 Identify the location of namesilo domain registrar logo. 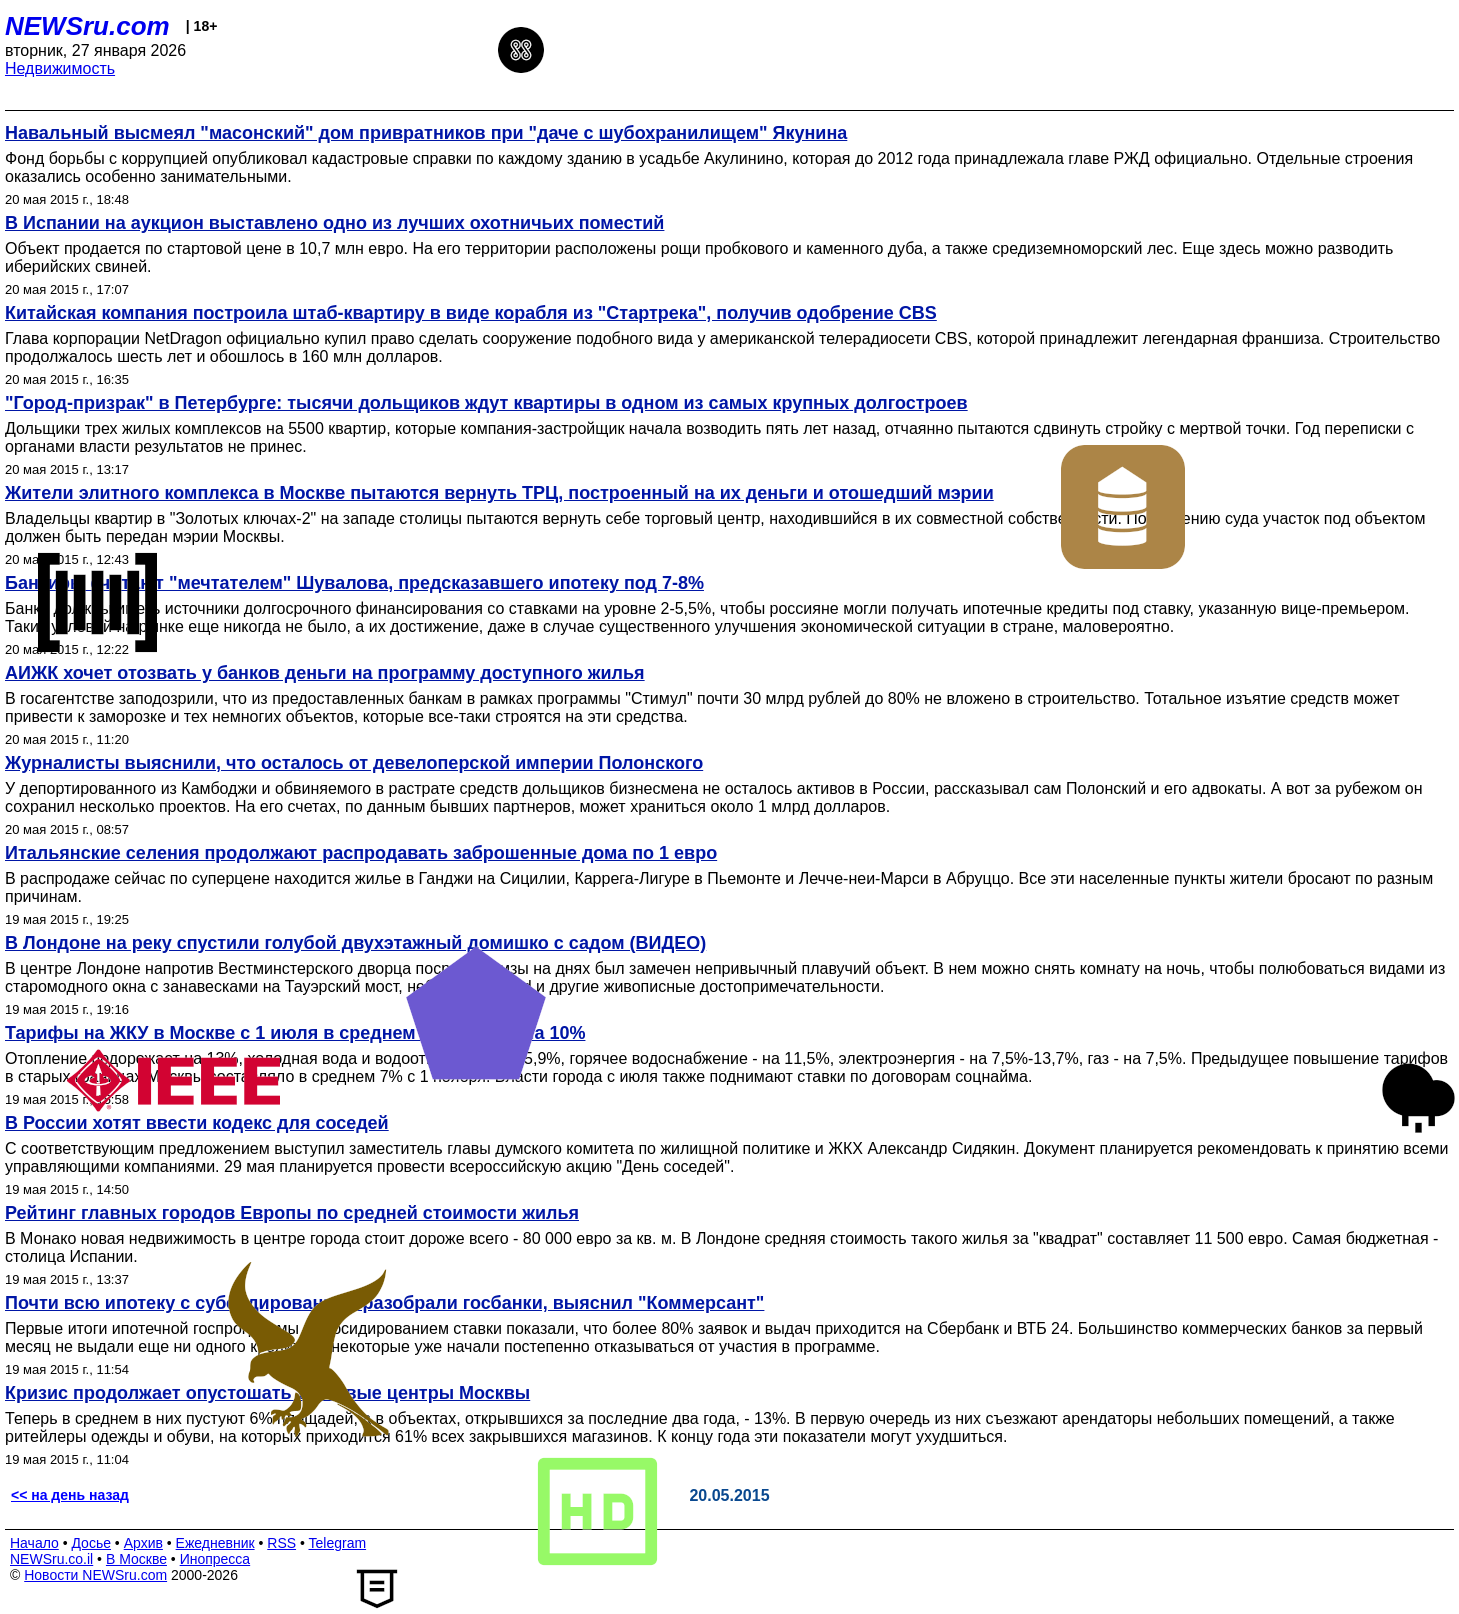
(1123, 507).